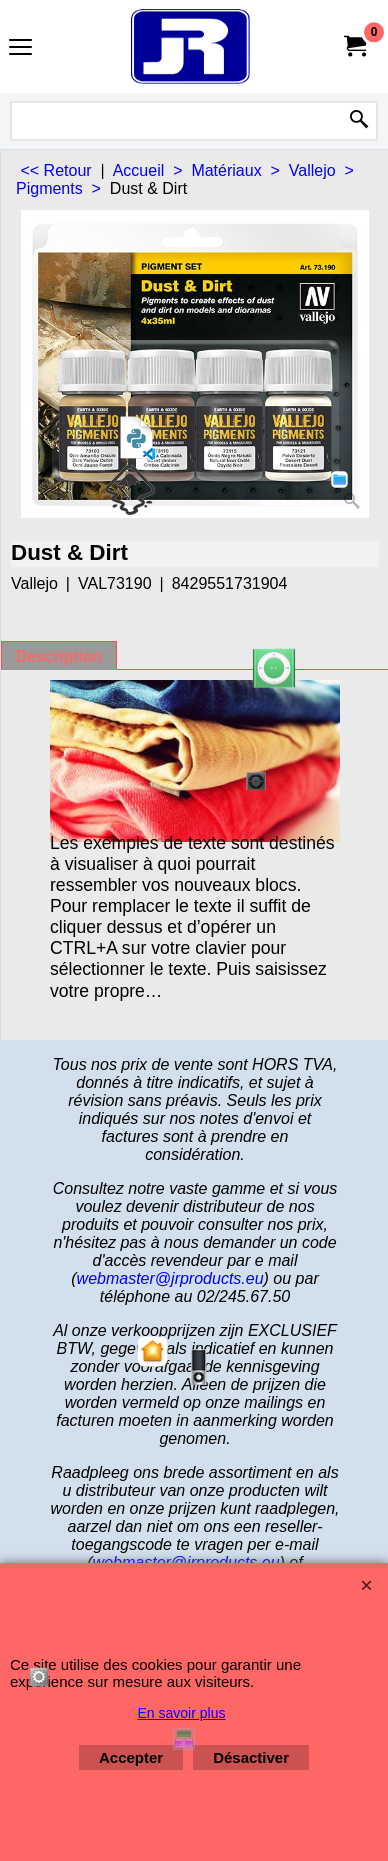 This screenshot has height=1861, width=388. What do you see at coordinates (130, 490) in the screenshot?
I see `open inkscape vector graphics editor` at bounding box center [130, 490].